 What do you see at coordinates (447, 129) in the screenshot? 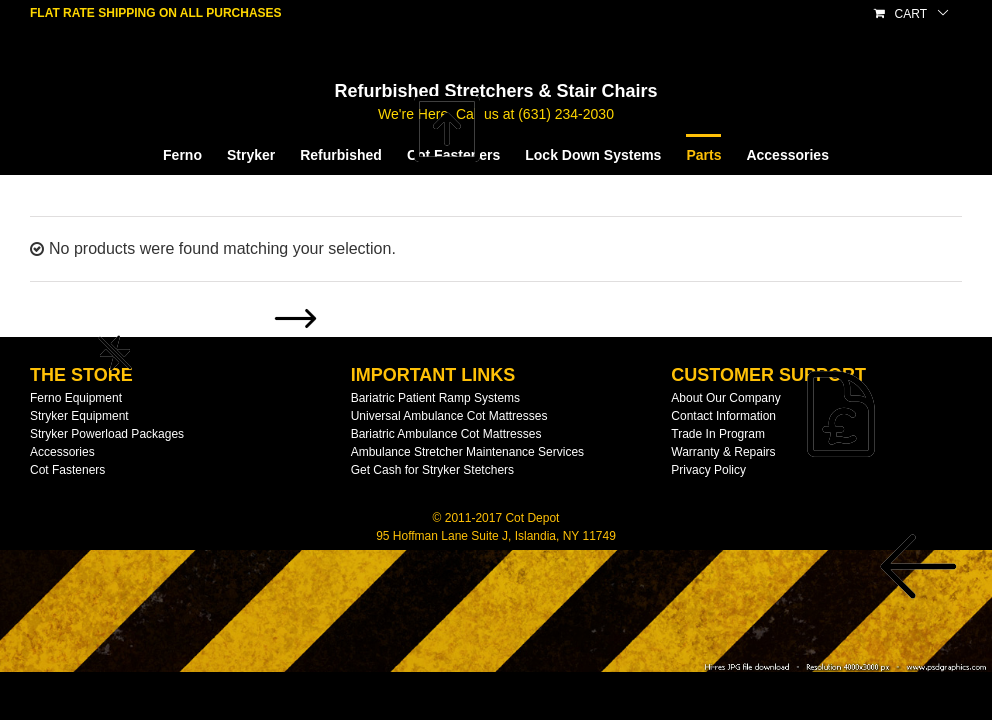
I see `upload a file or content` at bounding box center [447, 129].